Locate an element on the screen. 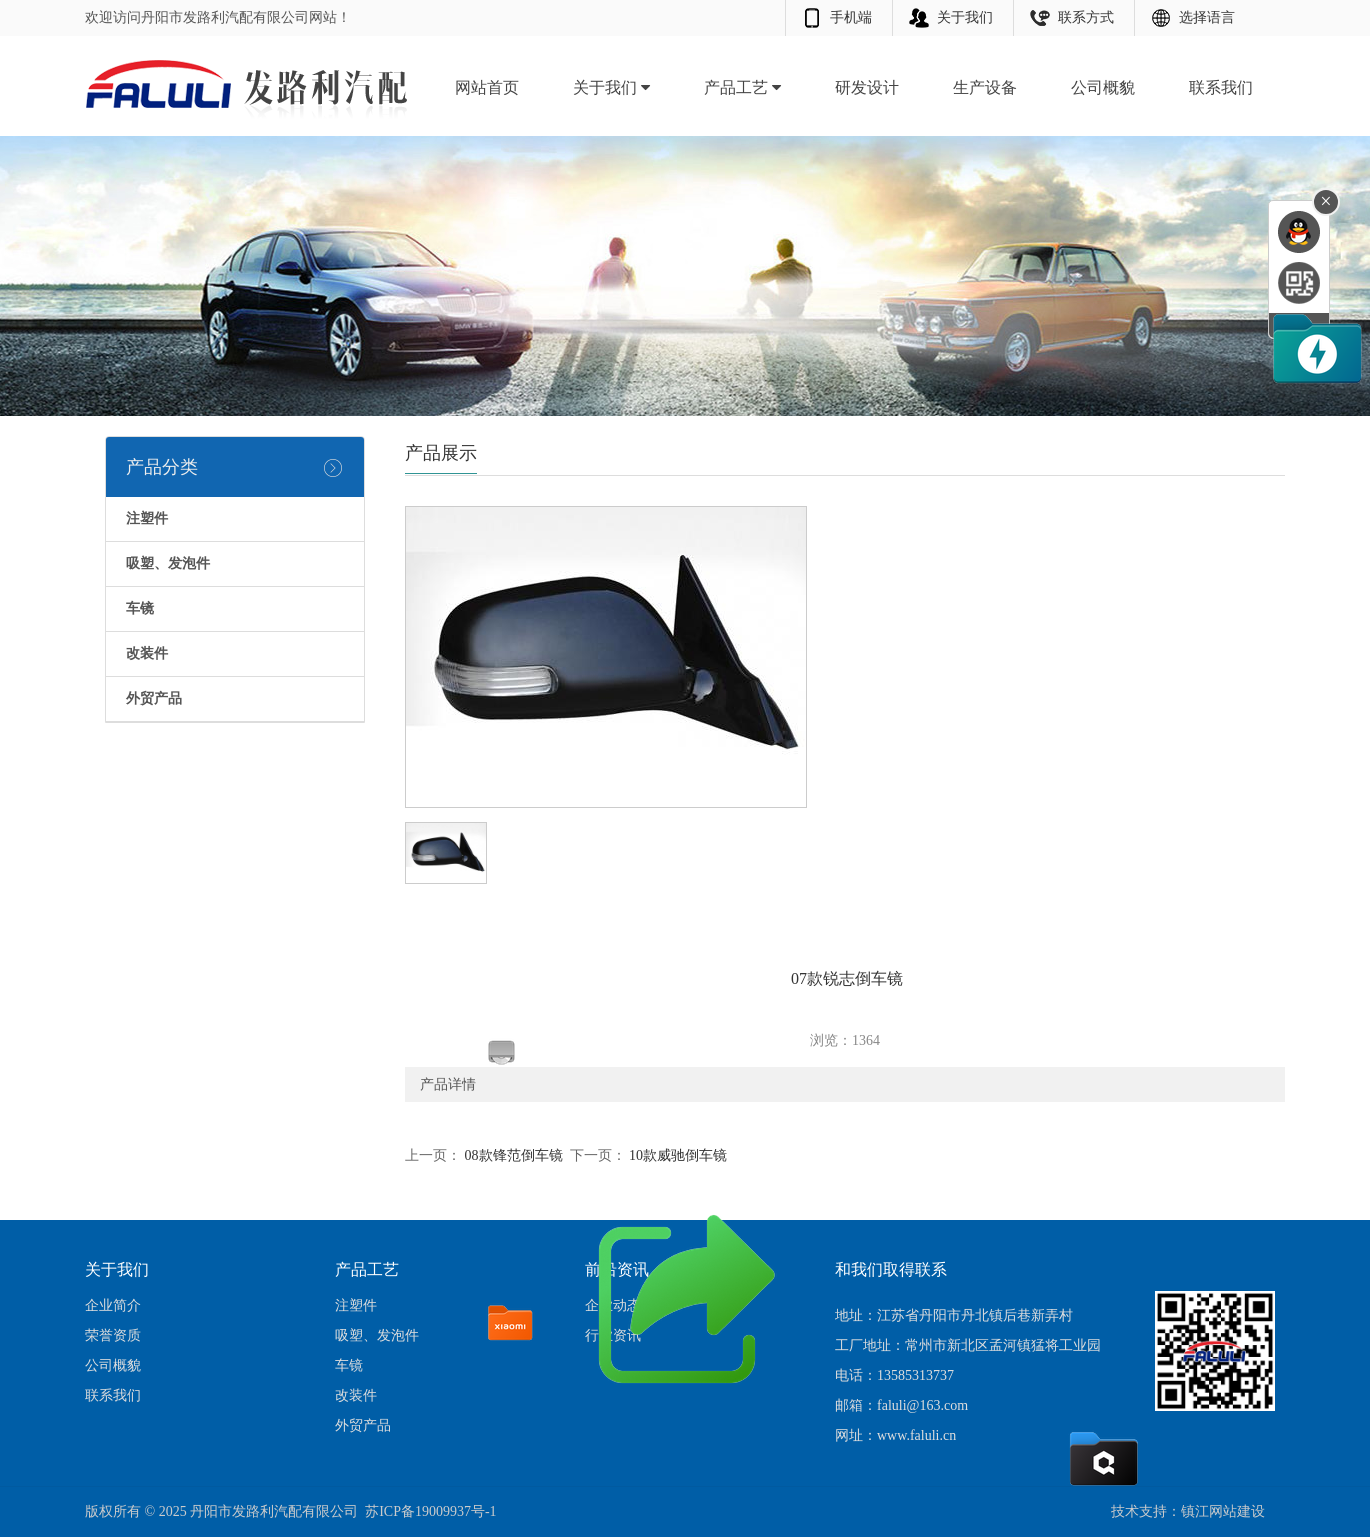 This screenshot has width=1370, height=1537. share this item with others is located at coordinates (683, 1299).